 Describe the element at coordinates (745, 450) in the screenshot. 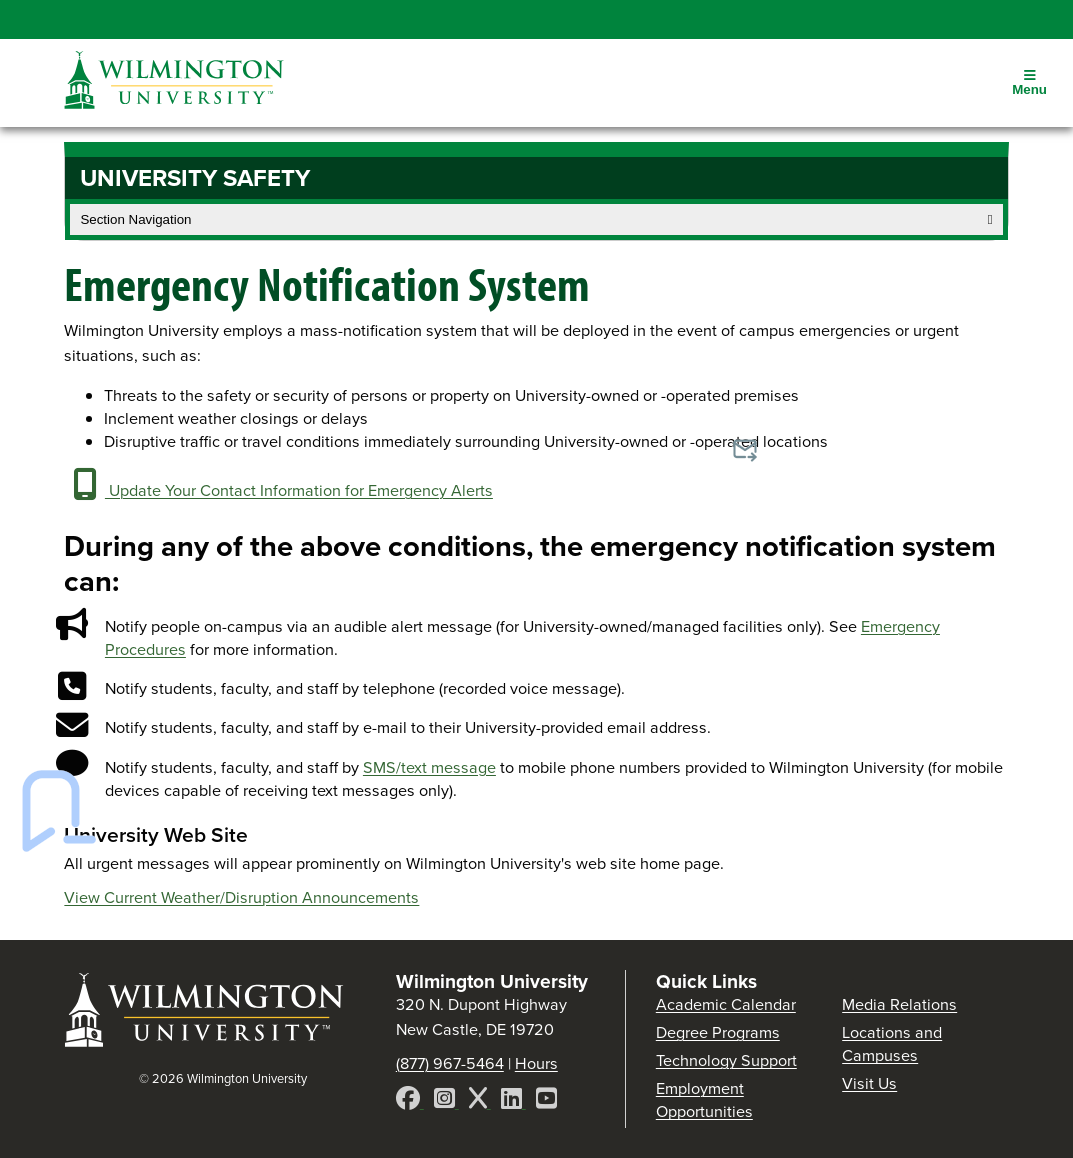

I see `forward this email to another recipient` at that location.